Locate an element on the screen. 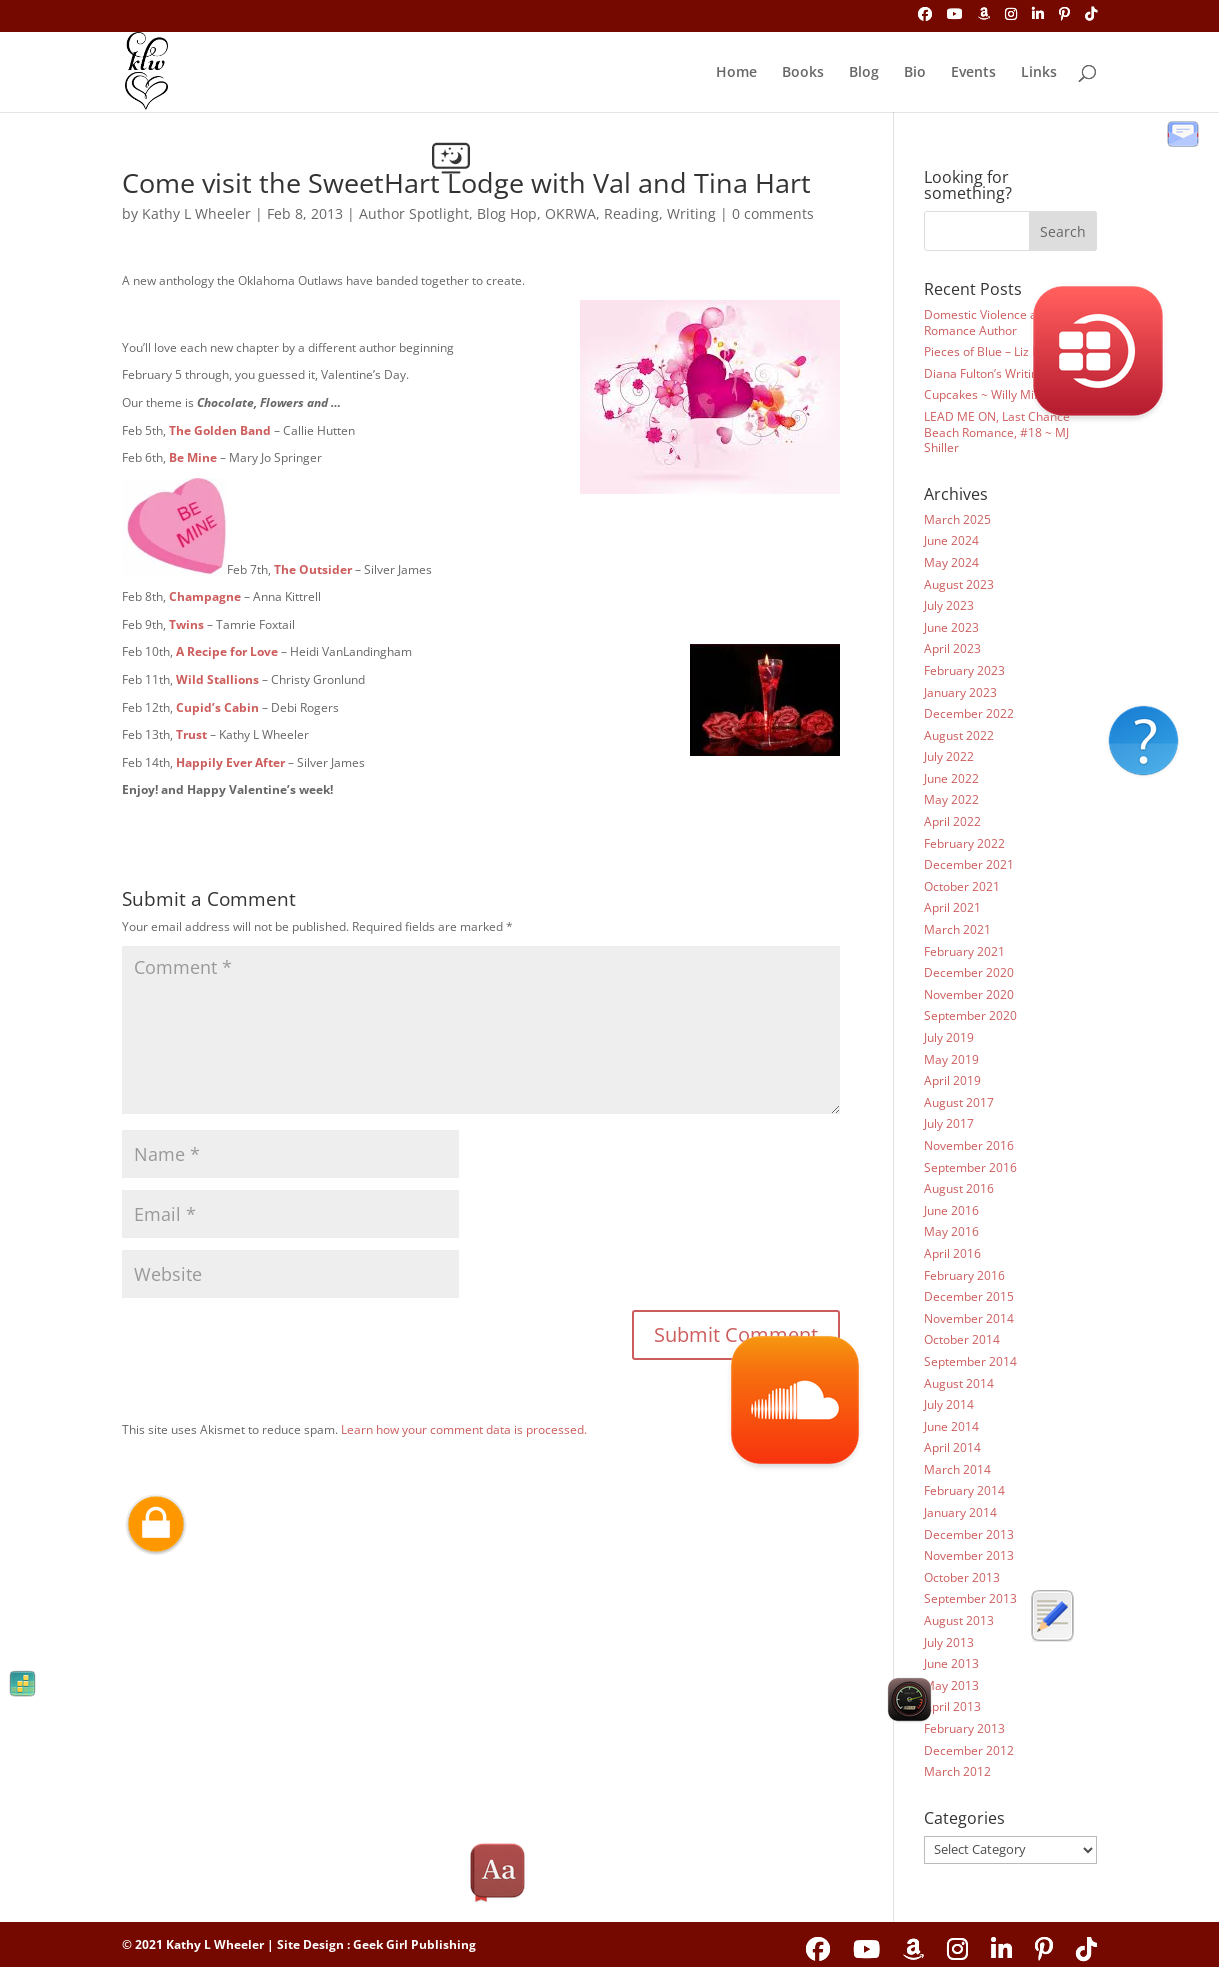  open the software learning center is located at coordinates (1052, 1615).